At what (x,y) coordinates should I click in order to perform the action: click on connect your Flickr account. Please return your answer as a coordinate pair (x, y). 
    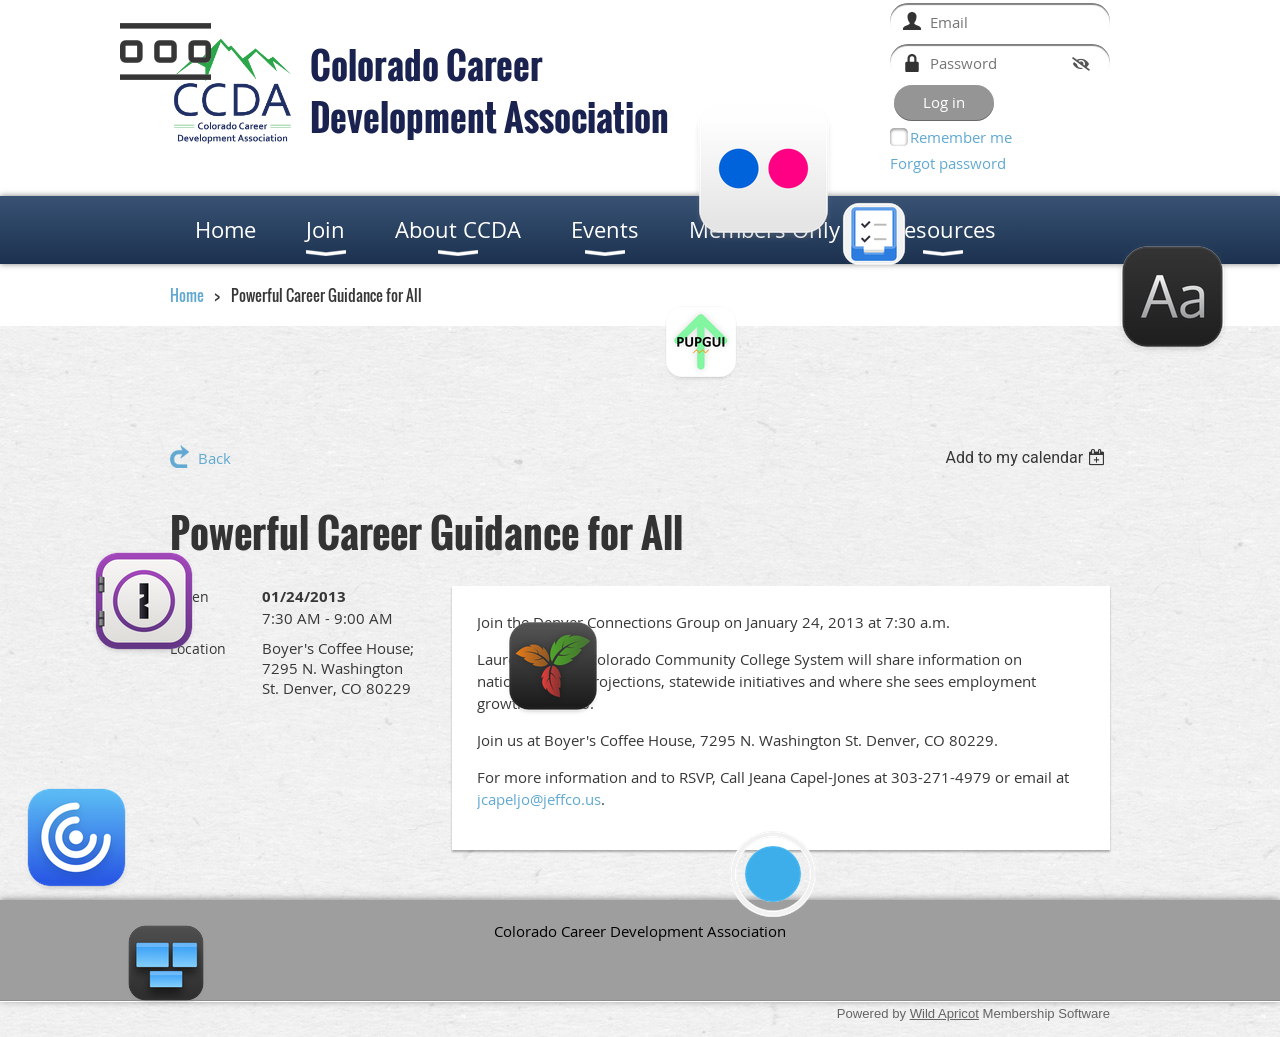
    Looking at the image, I should click on (763, 168).